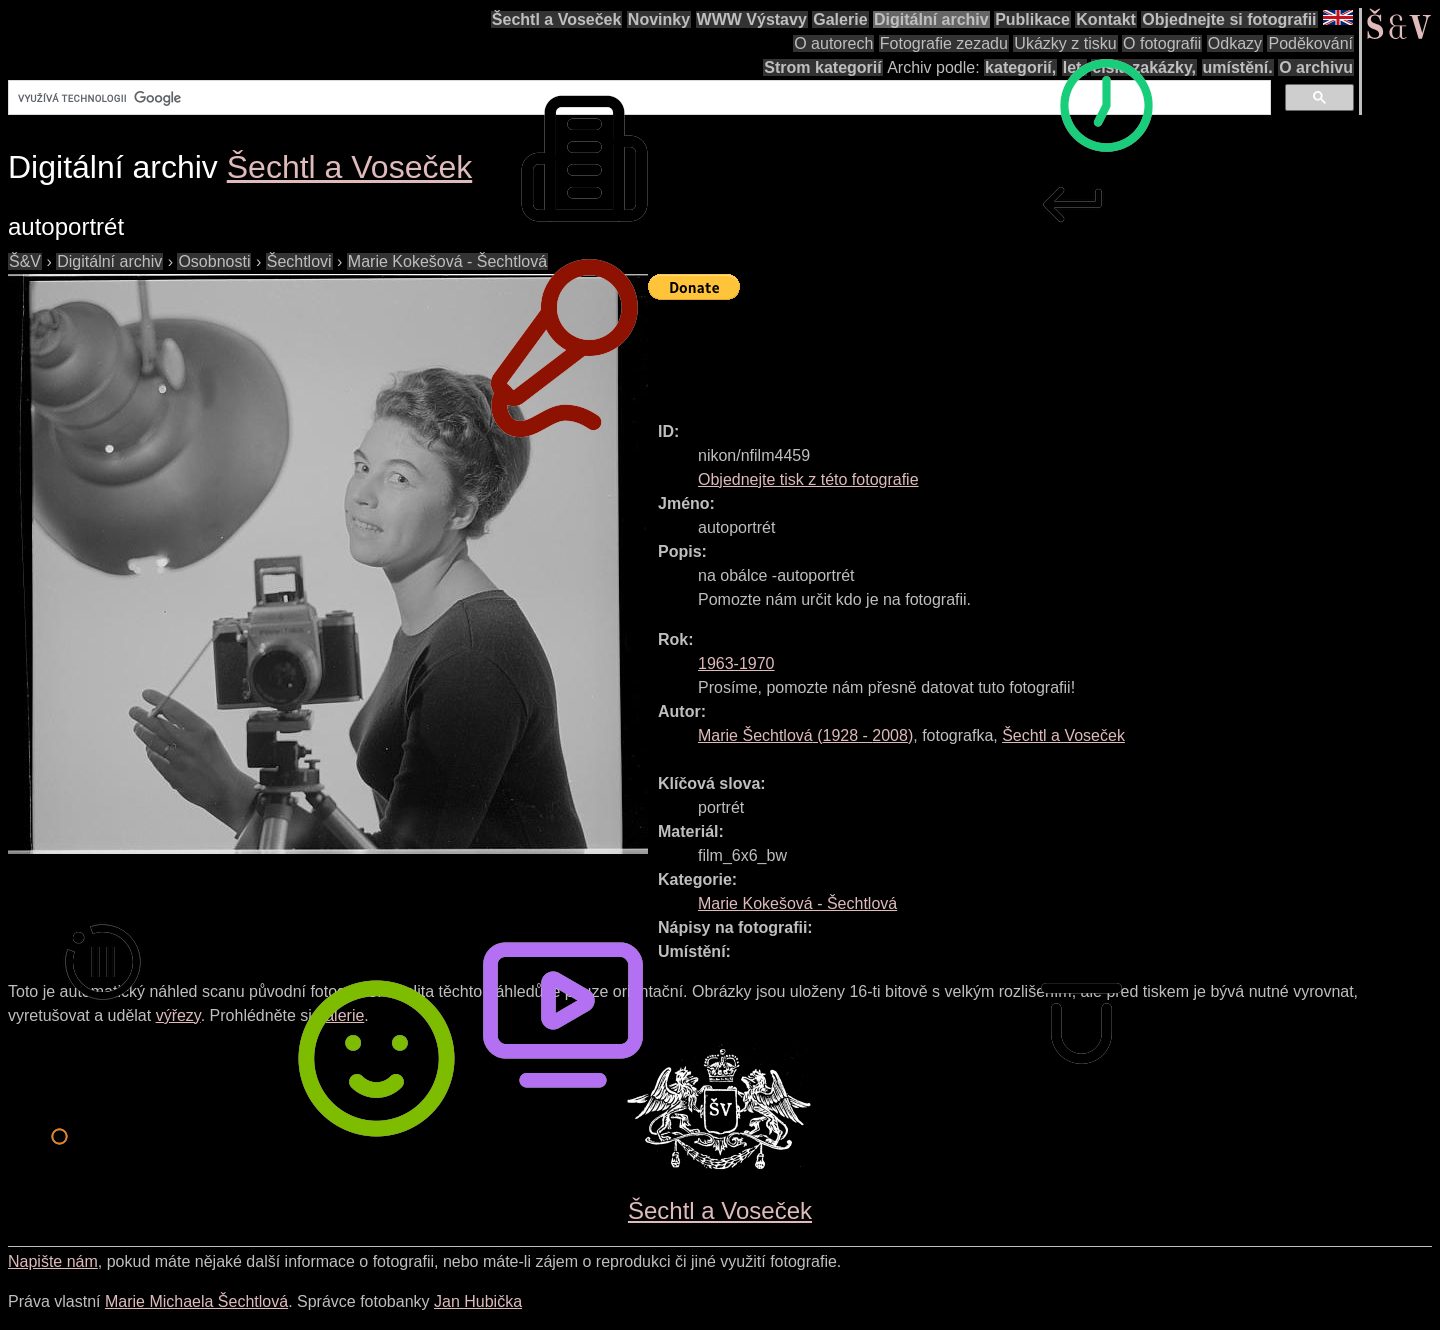 The image size is (1440, 1330). Describe the element at coordinates (59, 1136) in the screenshot. I see `indicates dry clean only care instruction` at that location.